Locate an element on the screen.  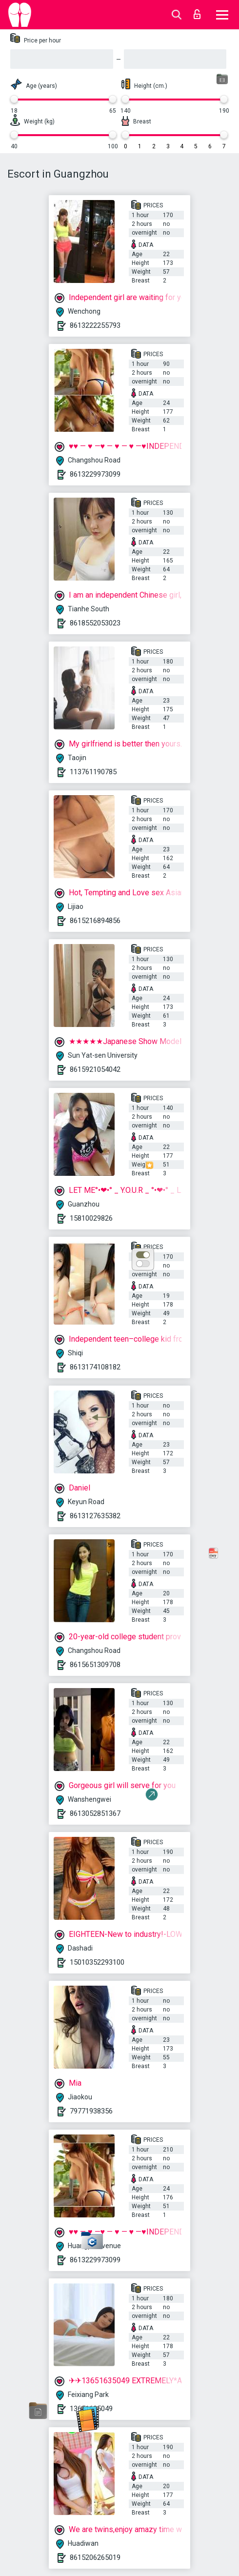
indicates a symbolic link or shortcut to another file is located at coordinates (152, 1794).